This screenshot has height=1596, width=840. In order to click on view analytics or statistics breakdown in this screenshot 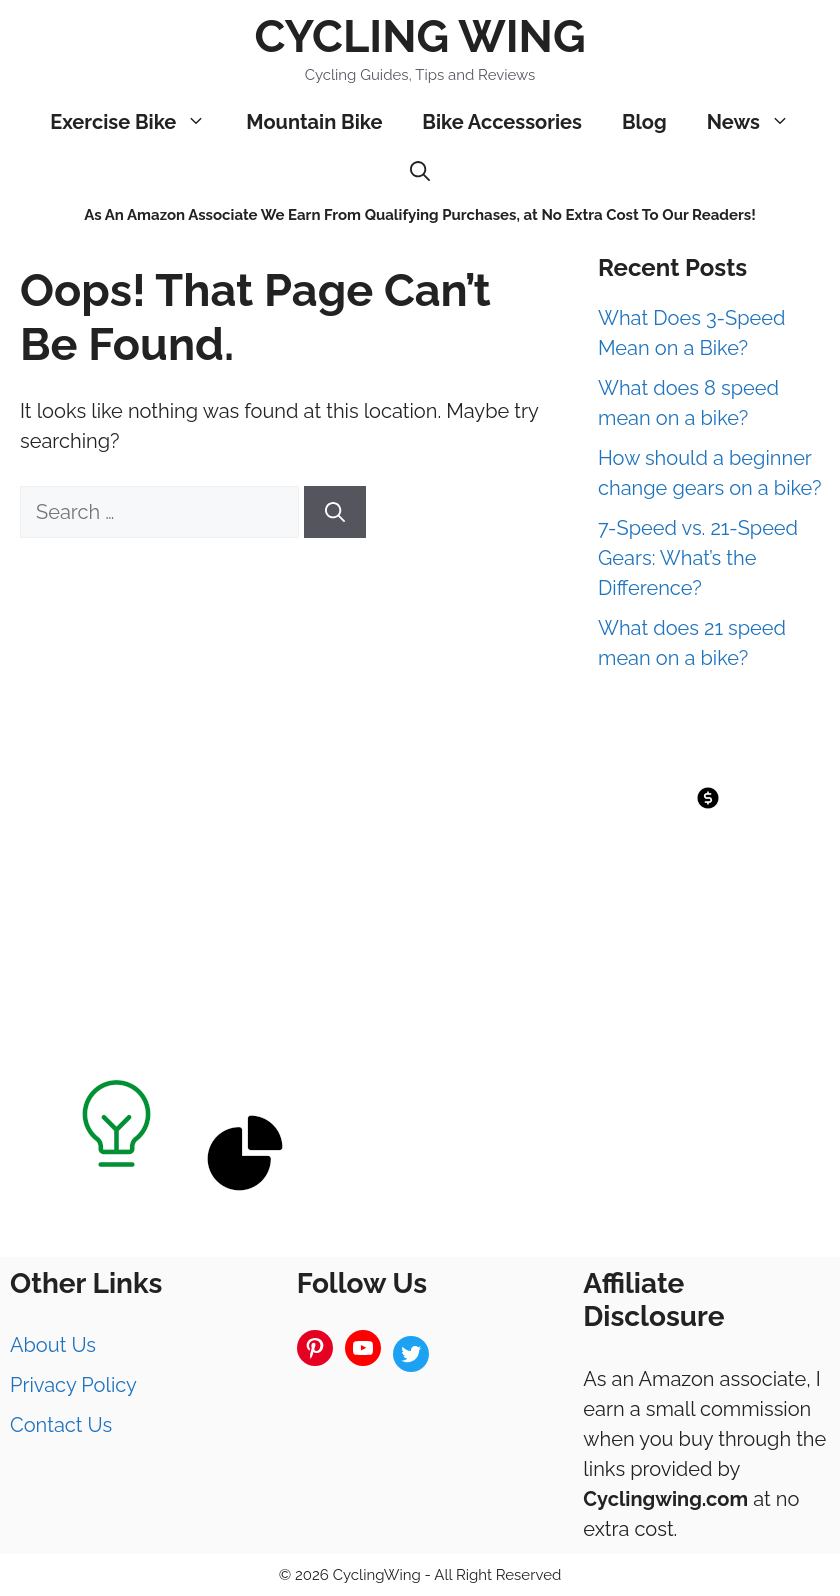, I will do `click(245, 1153)`.